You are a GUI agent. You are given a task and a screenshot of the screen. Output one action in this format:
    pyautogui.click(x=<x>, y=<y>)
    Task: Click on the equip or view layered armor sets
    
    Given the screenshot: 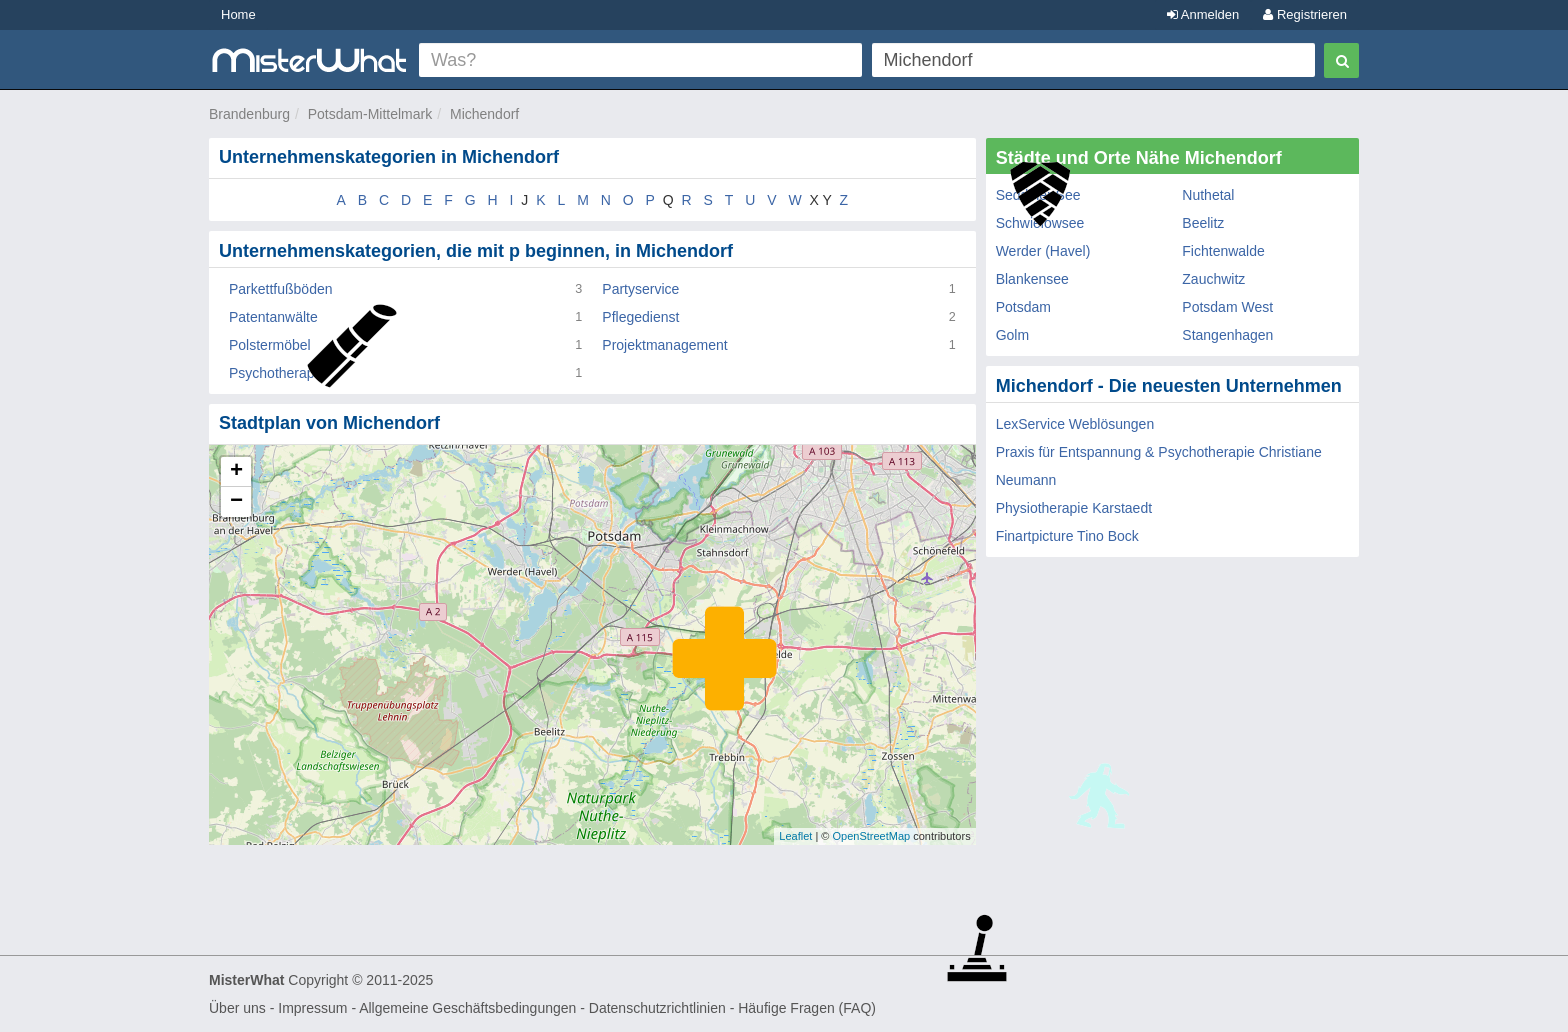 What is the action you would take?
    pyautogui.click(x=1040, y=194)
    